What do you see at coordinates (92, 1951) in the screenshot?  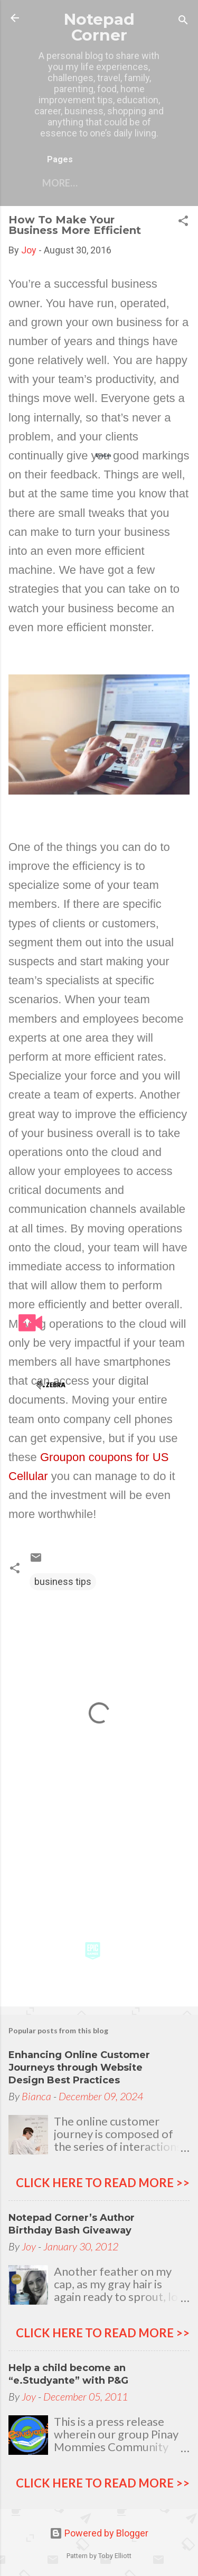 I see `open the Epic Games launcher` at bounding box center [92, 1951].